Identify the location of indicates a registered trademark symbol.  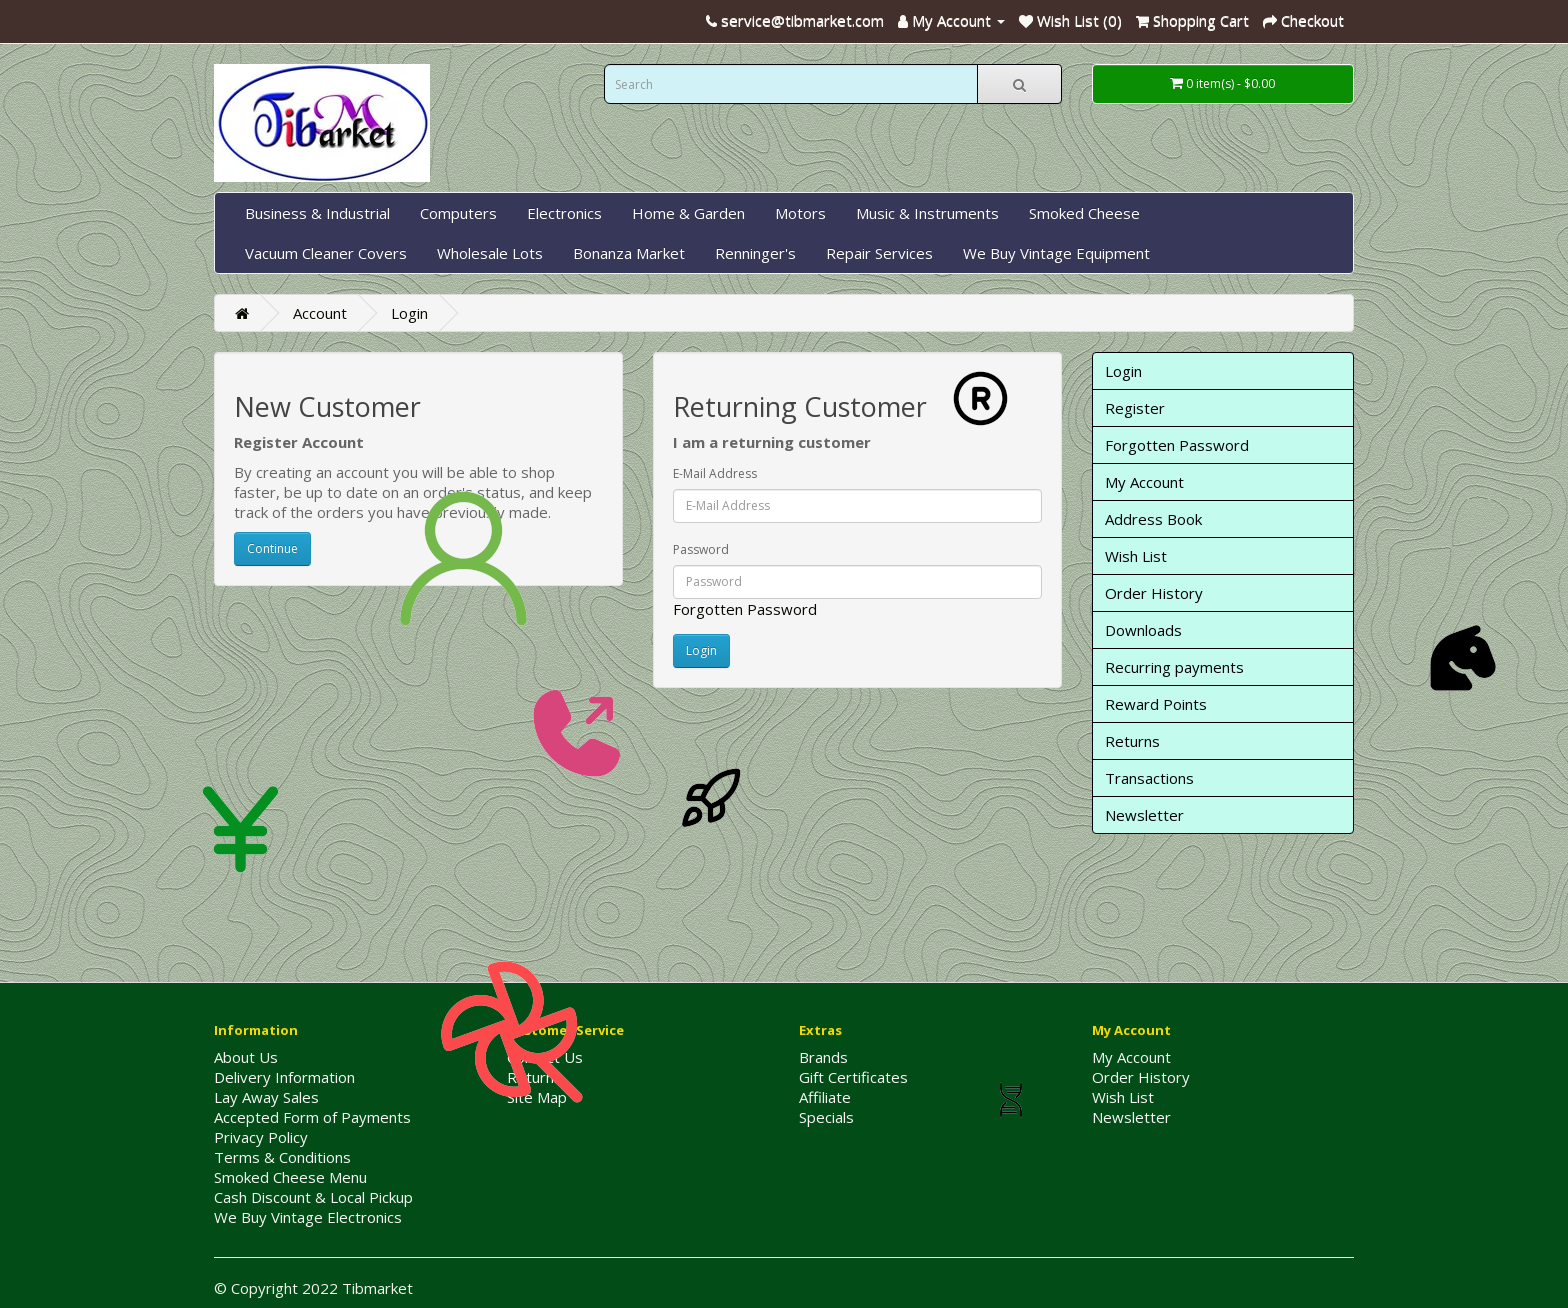
(980, 398).